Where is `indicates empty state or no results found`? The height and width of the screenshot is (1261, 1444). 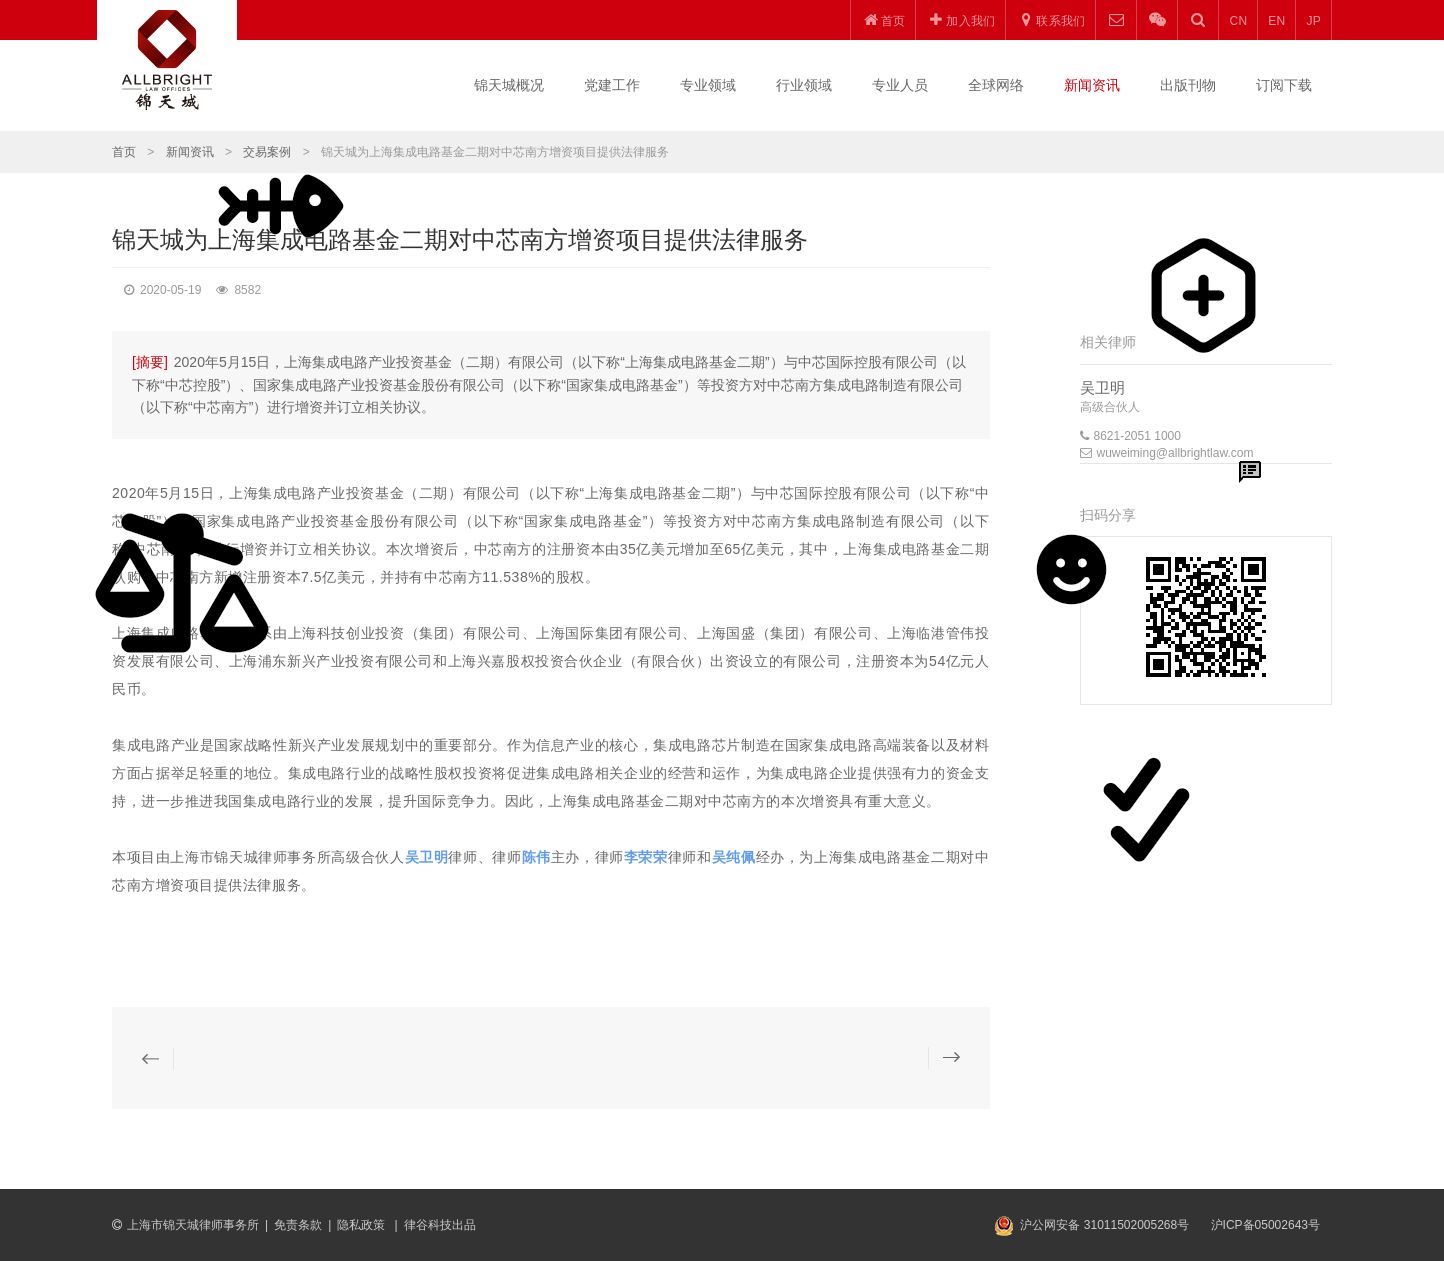
indicates empty state or no results found is located at coordinates (281, 206).